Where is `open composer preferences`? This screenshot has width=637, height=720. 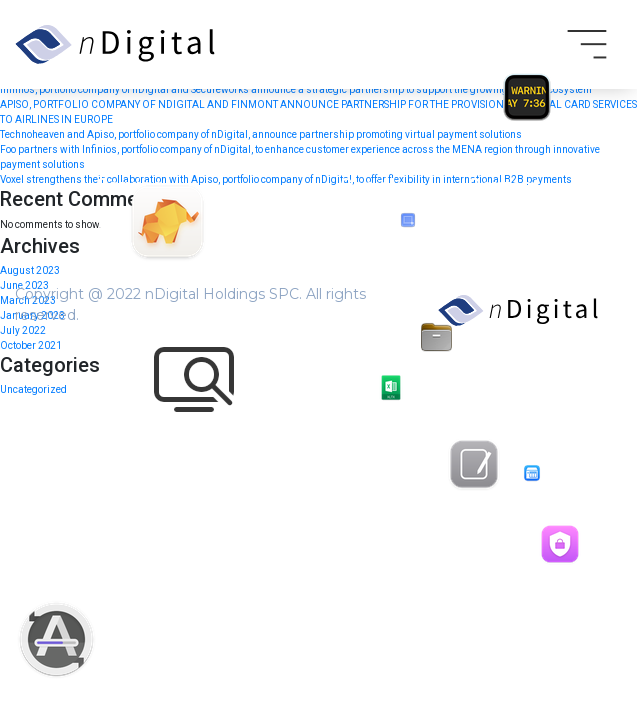
open composer preferences is located at coordinates (474, 465).